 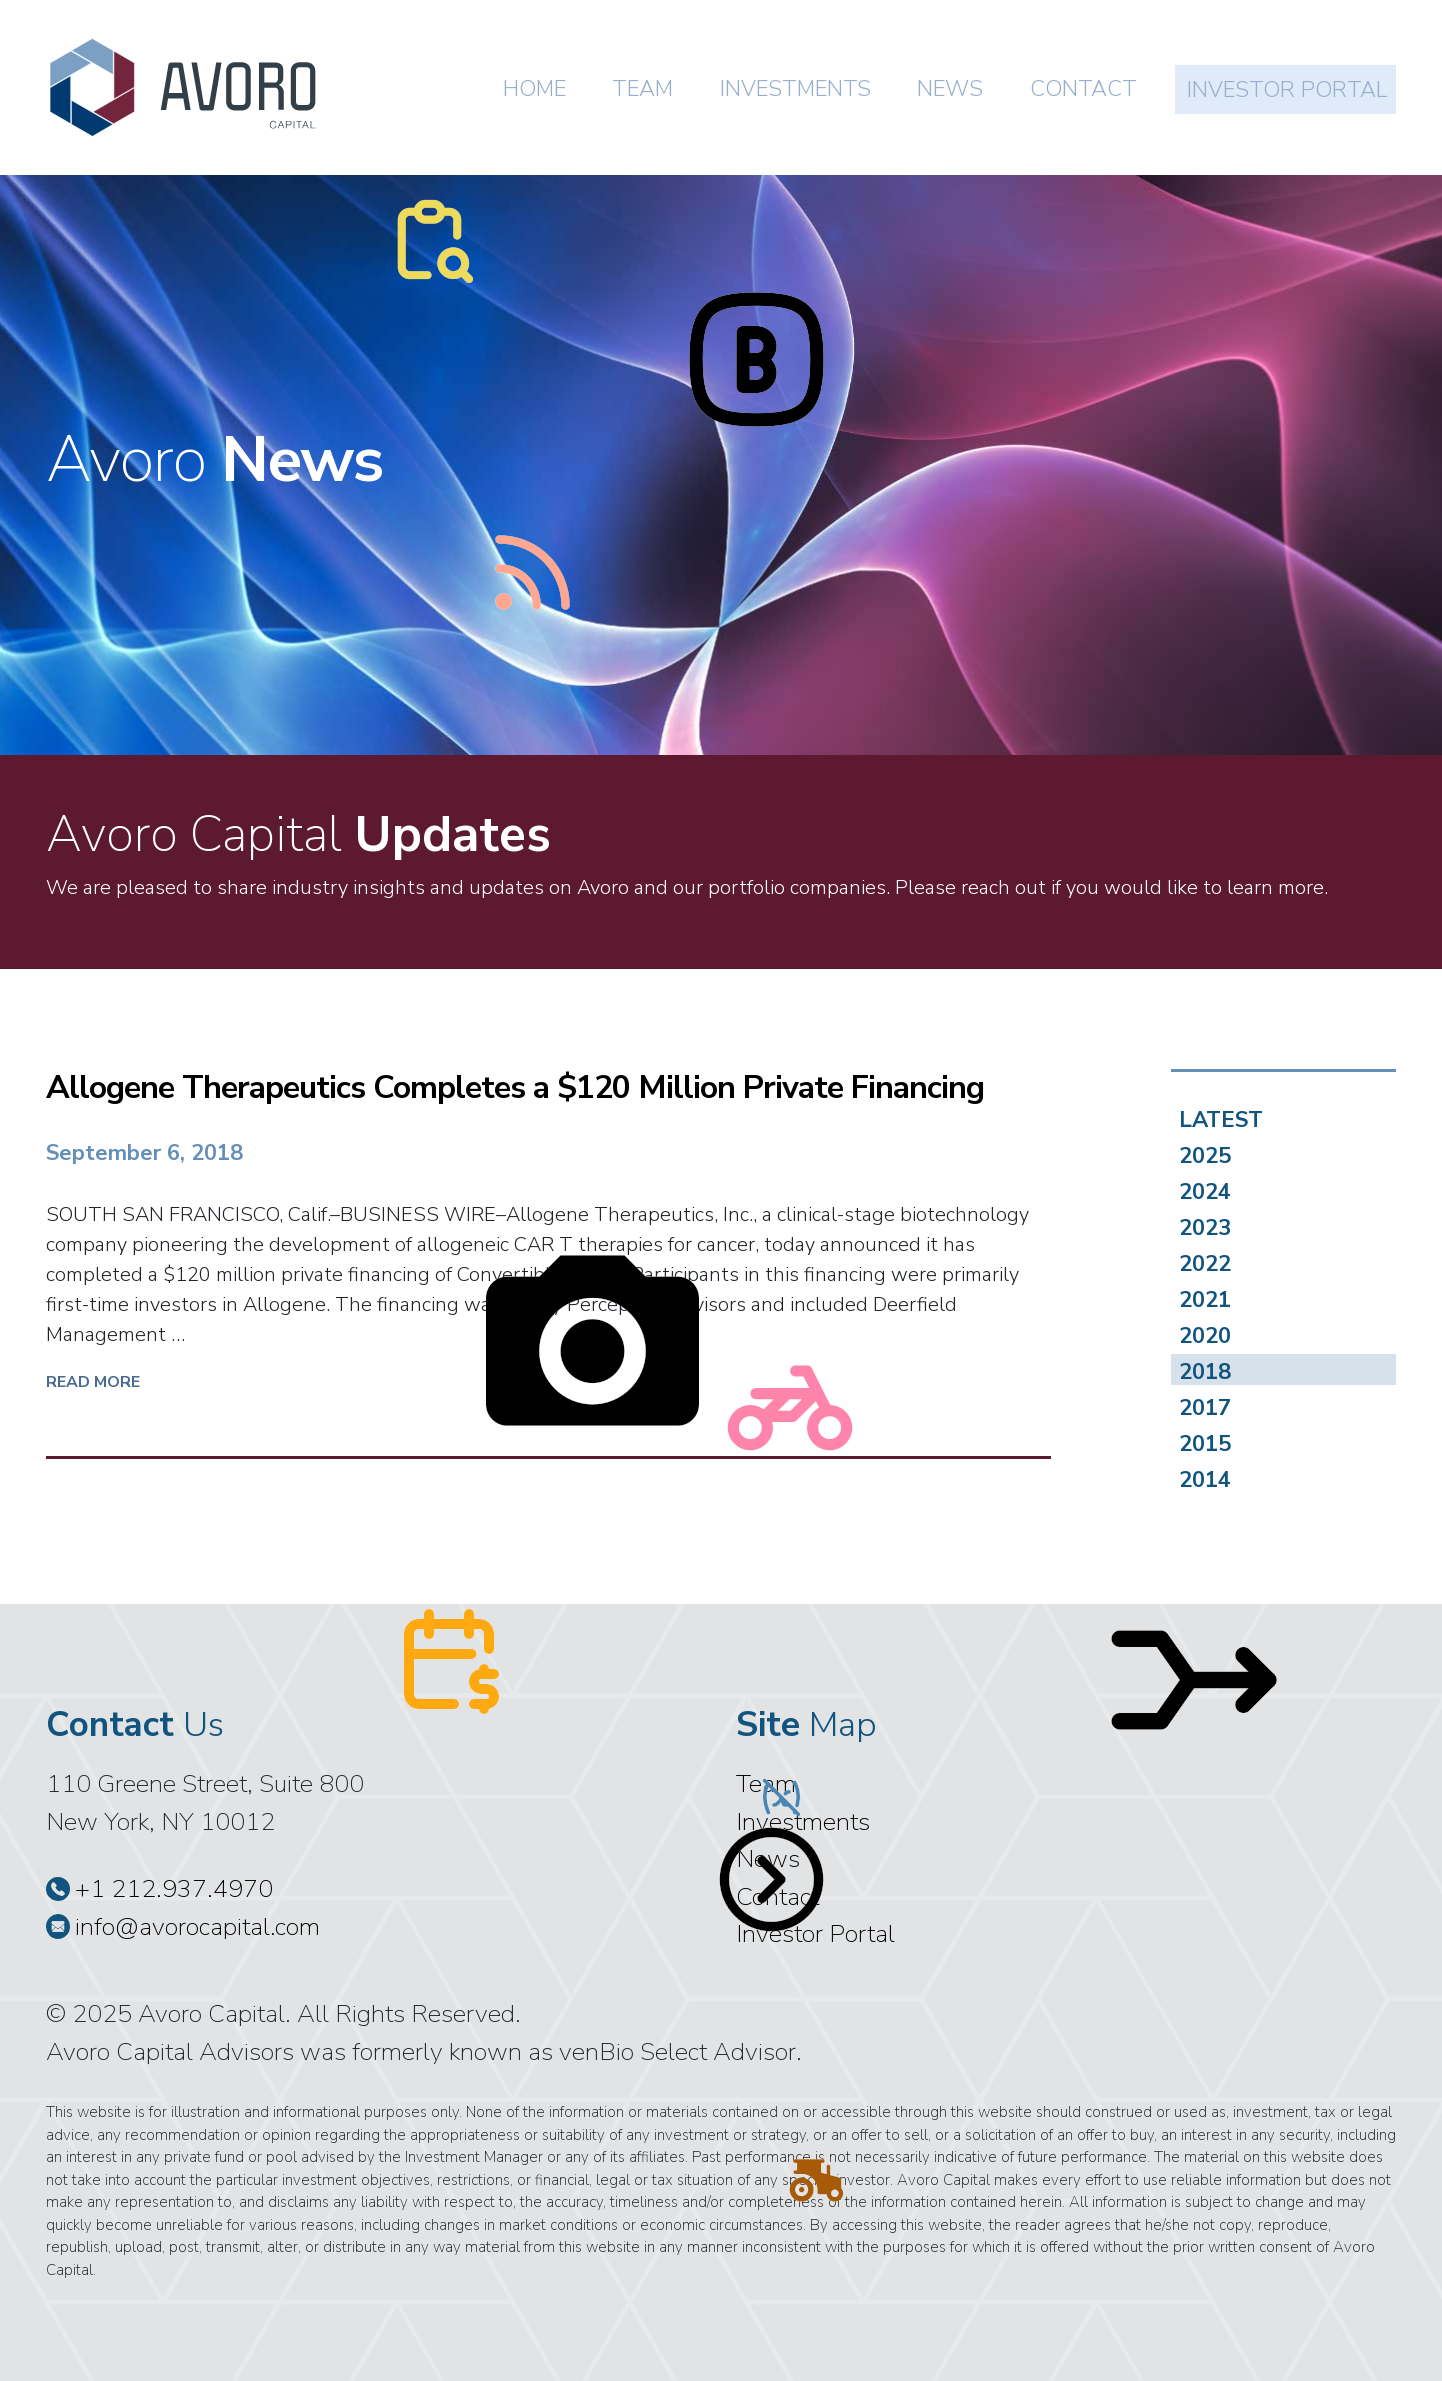 I want to click on search clipboard contents, so click(x=429, y=239).